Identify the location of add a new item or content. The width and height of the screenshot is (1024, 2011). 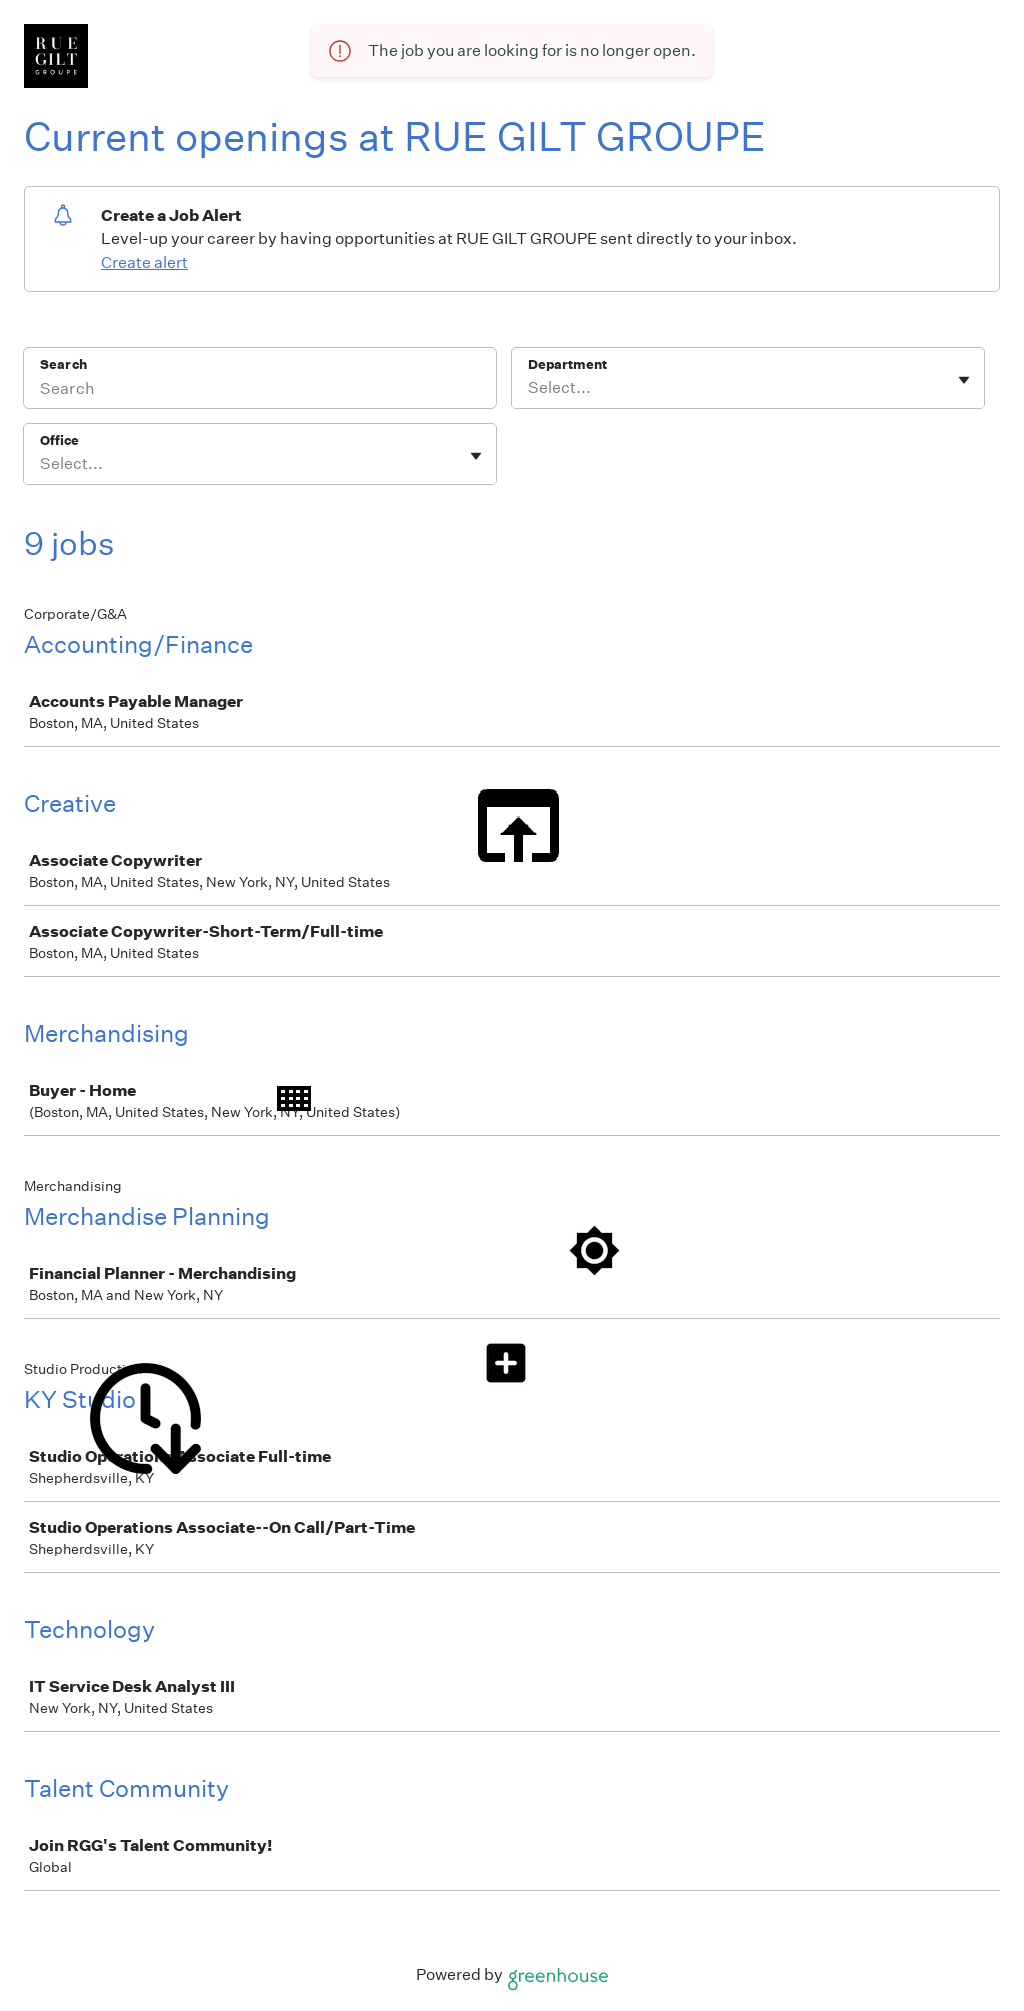
(506, 1363).